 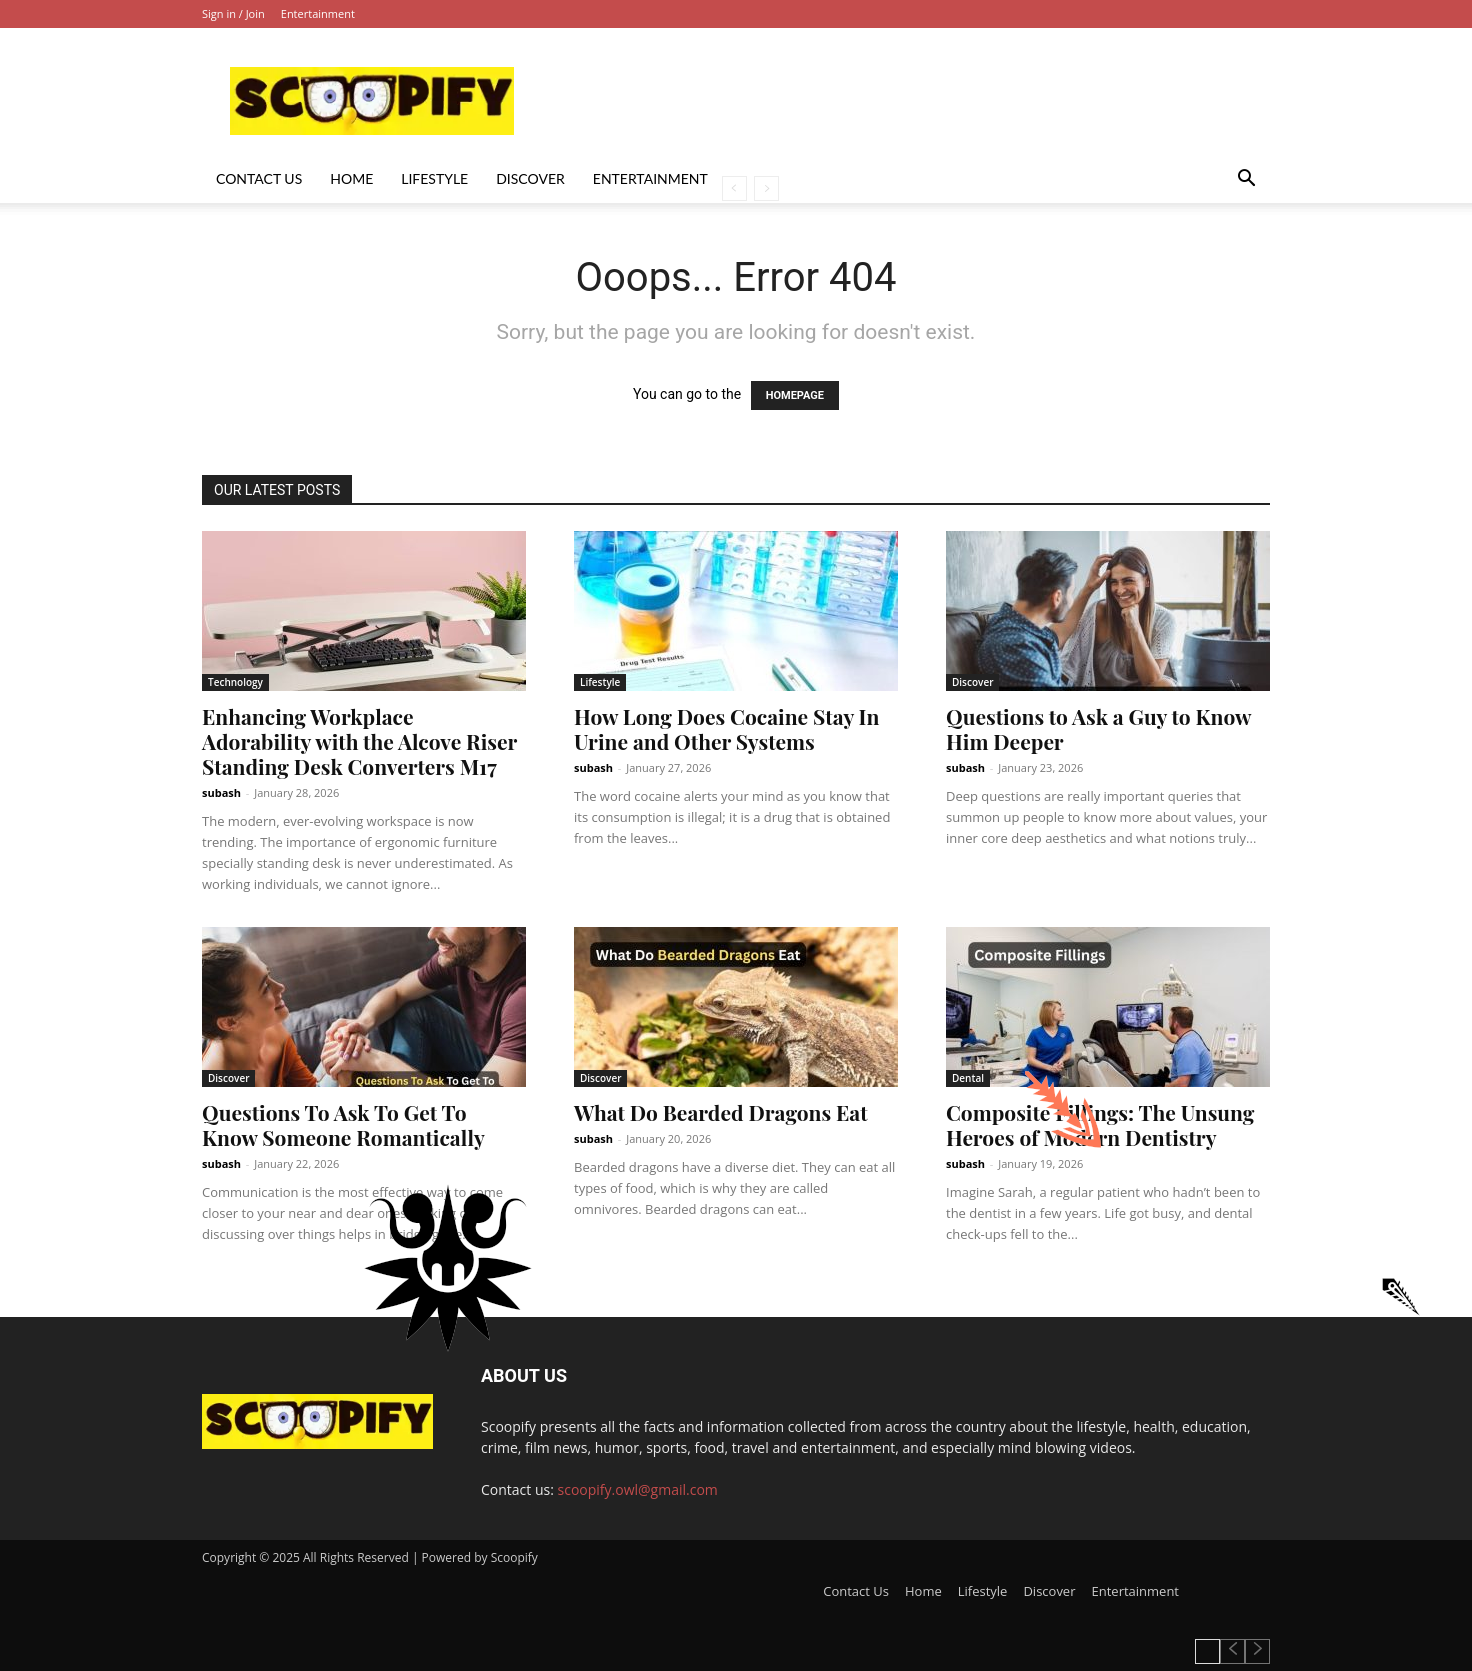 I want to click on select a piercing or armor-penetrating attack, so click(x=1063, y=1109).